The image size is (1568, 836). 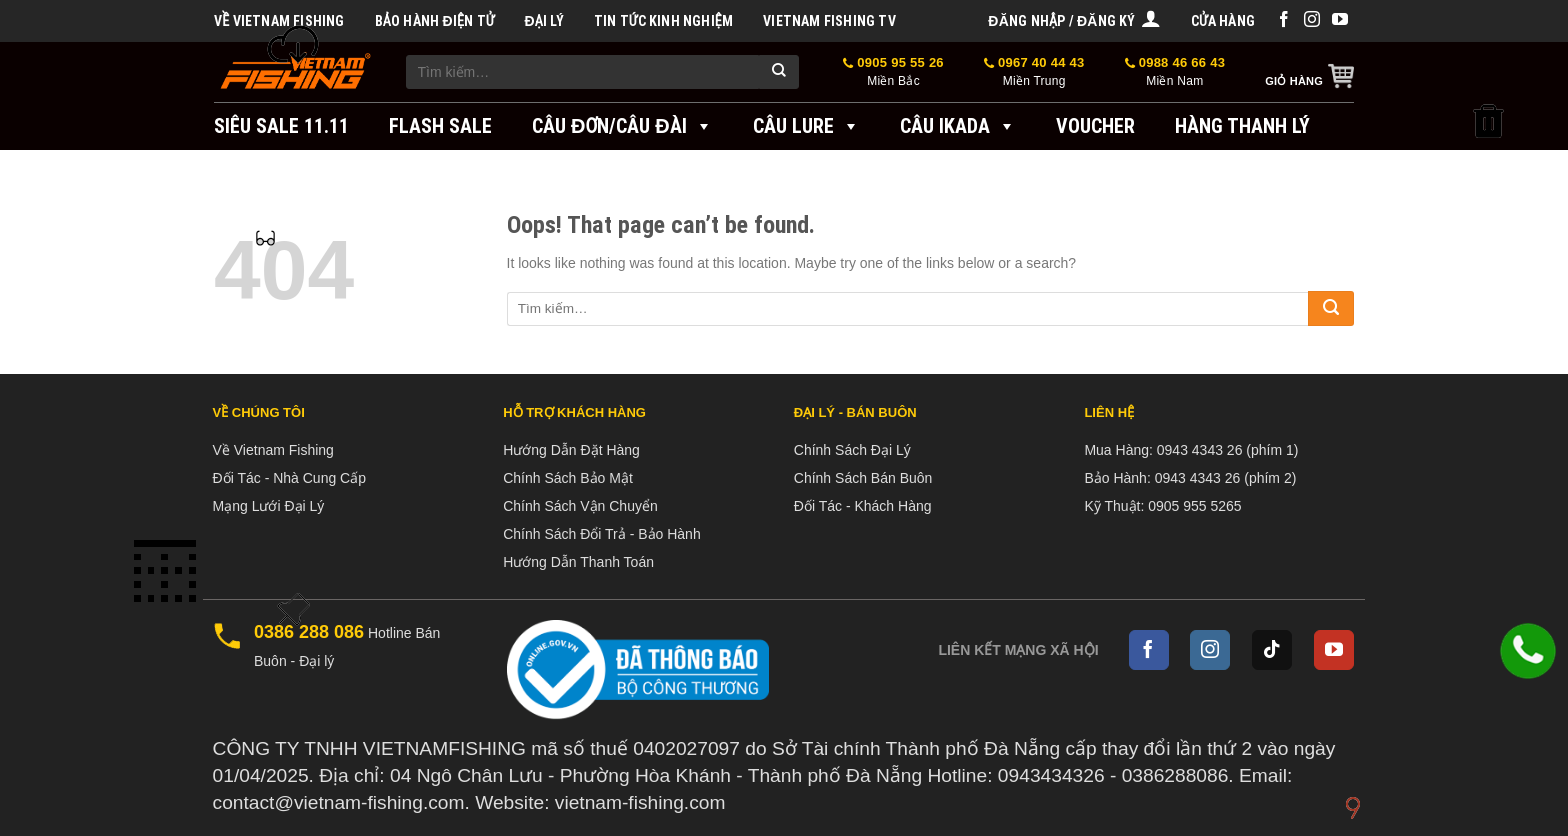 I want to click on indicates the number nine in a list or sequence, so click(x=1353, y=808).